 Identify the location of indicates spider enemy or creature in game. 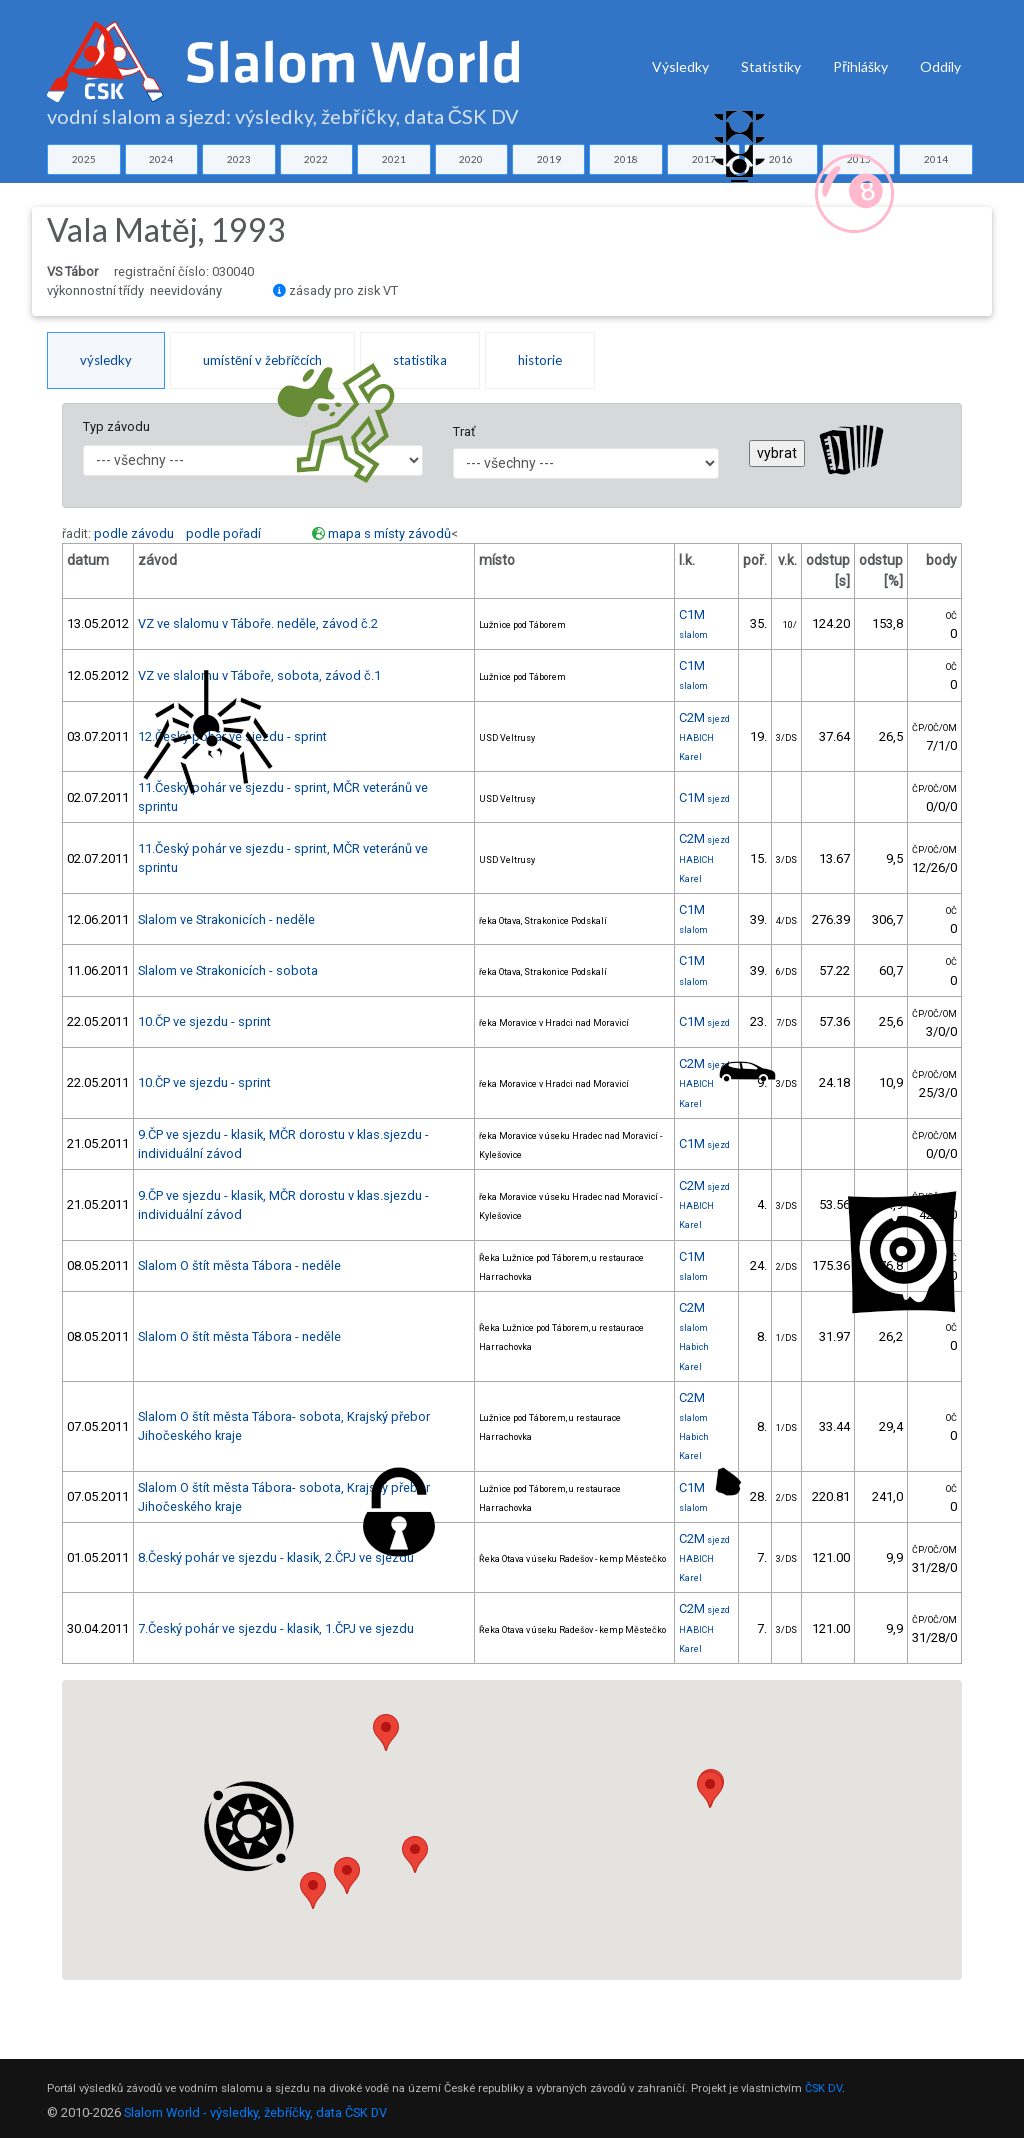
(208, 732).